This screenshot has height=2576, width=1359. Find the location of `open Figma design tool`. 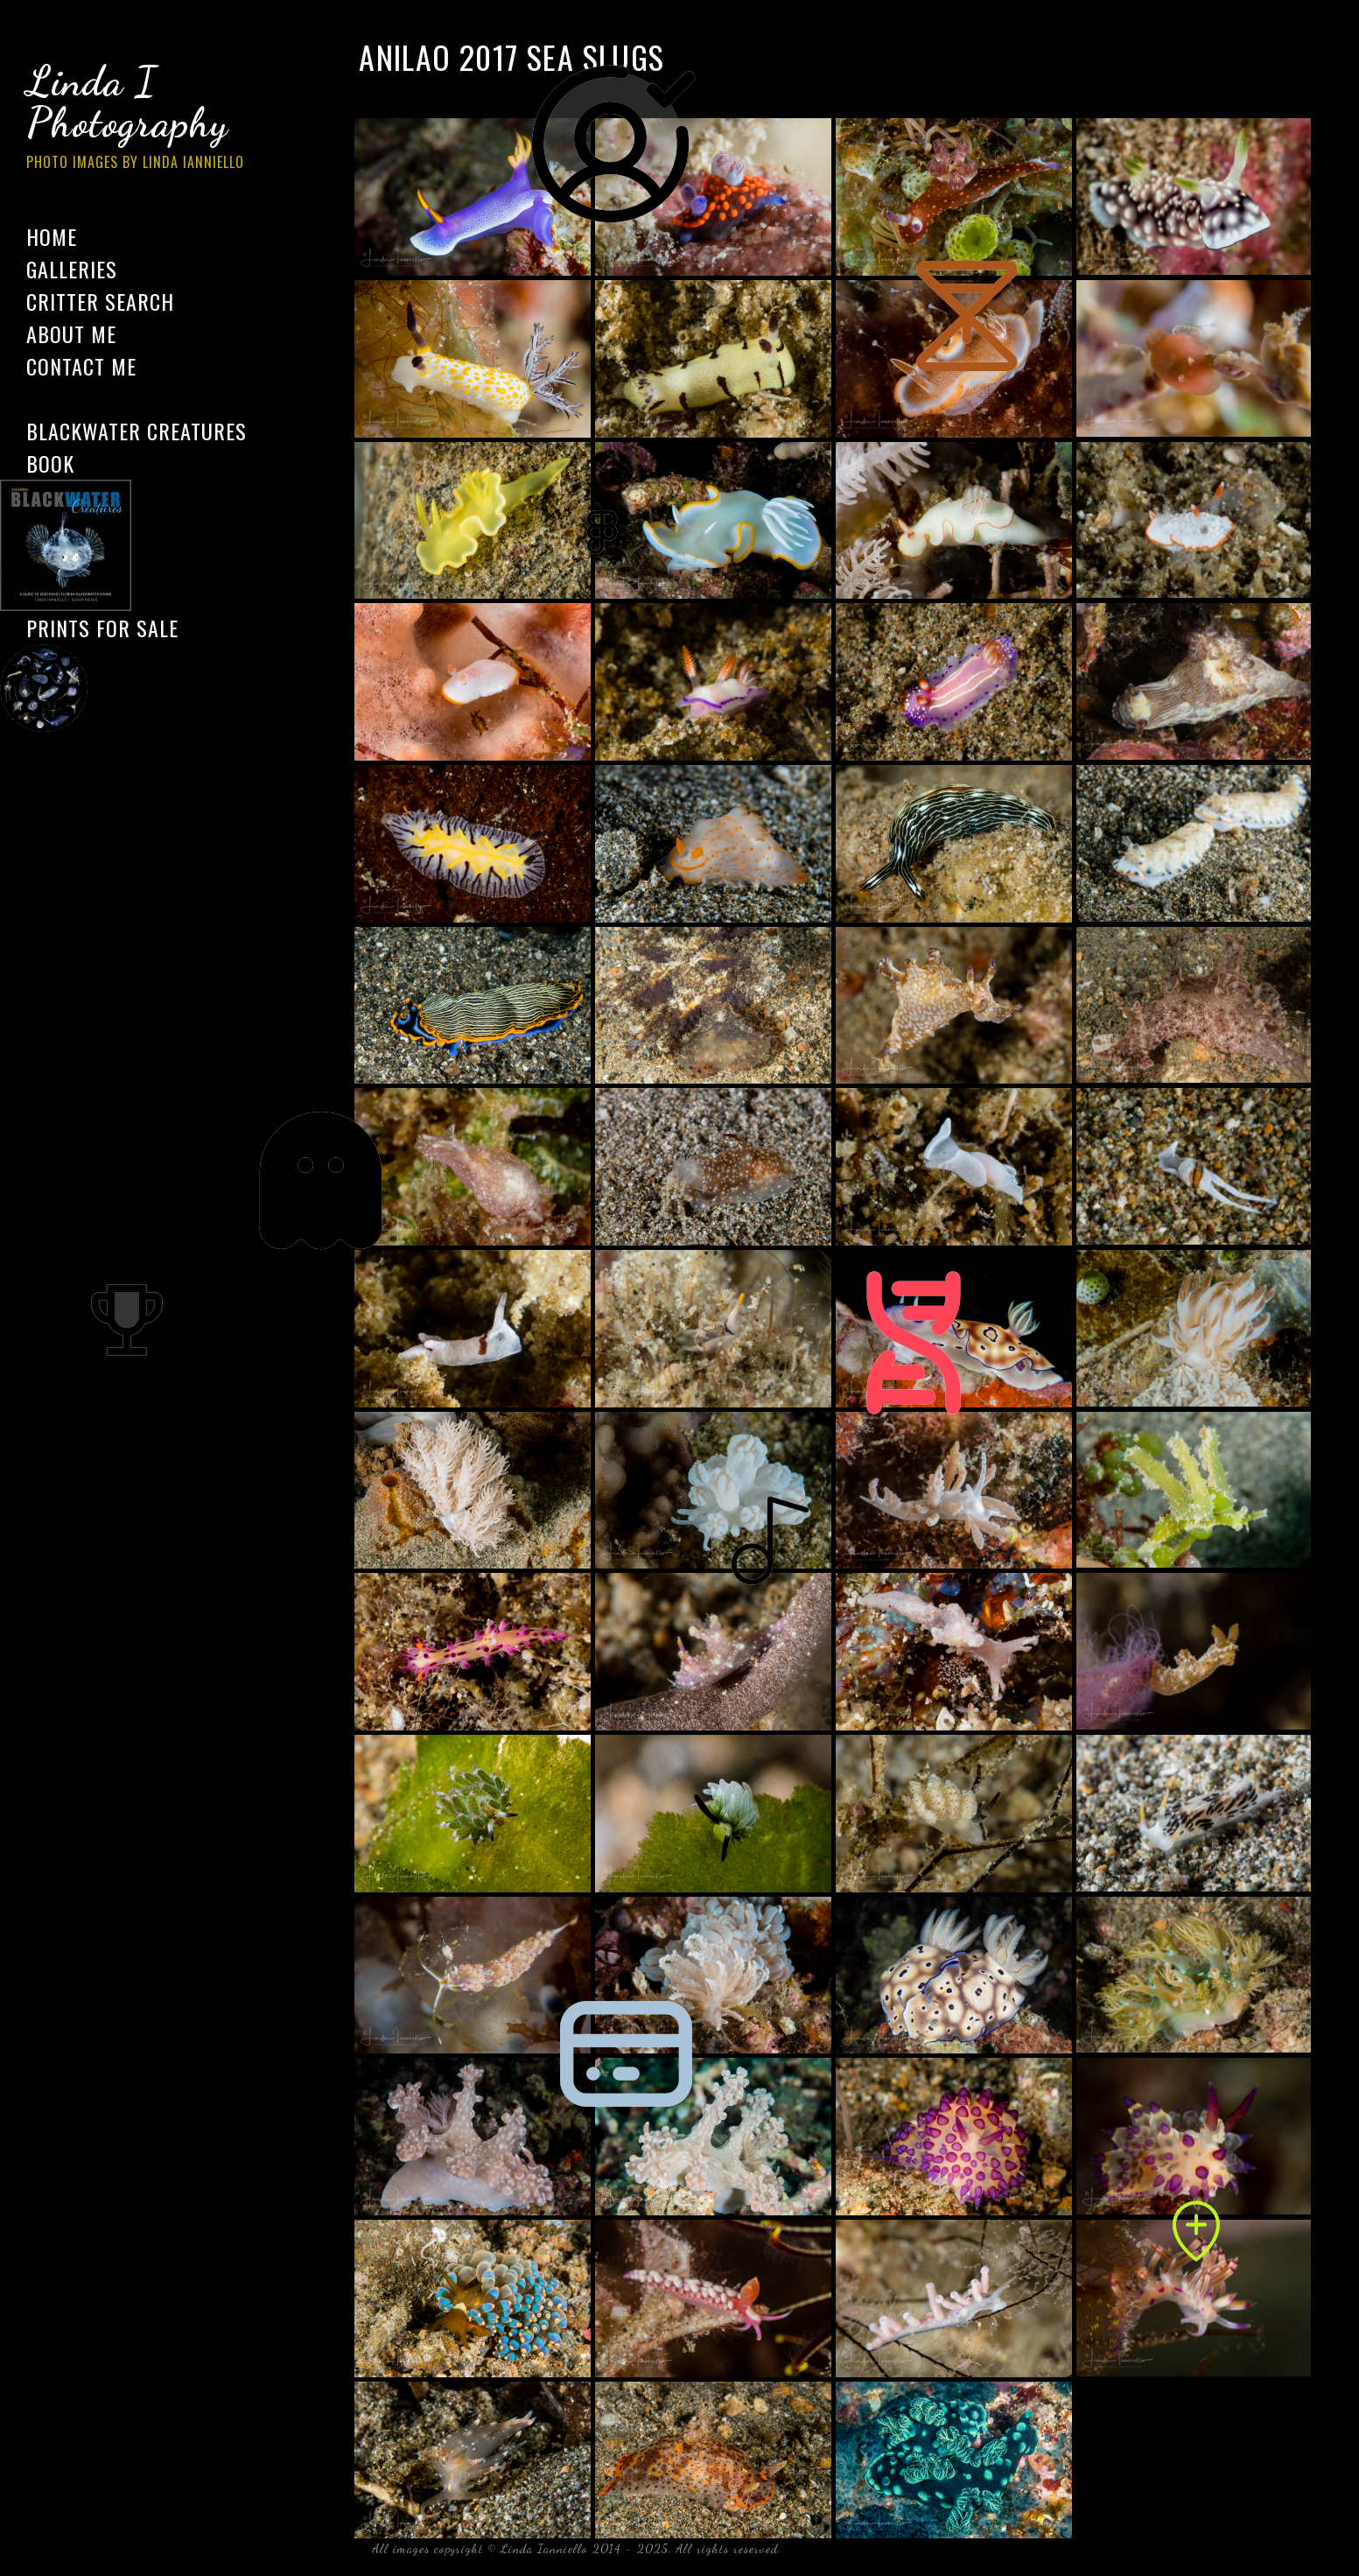

open Figma design tool is located at coordinates (602, 531).